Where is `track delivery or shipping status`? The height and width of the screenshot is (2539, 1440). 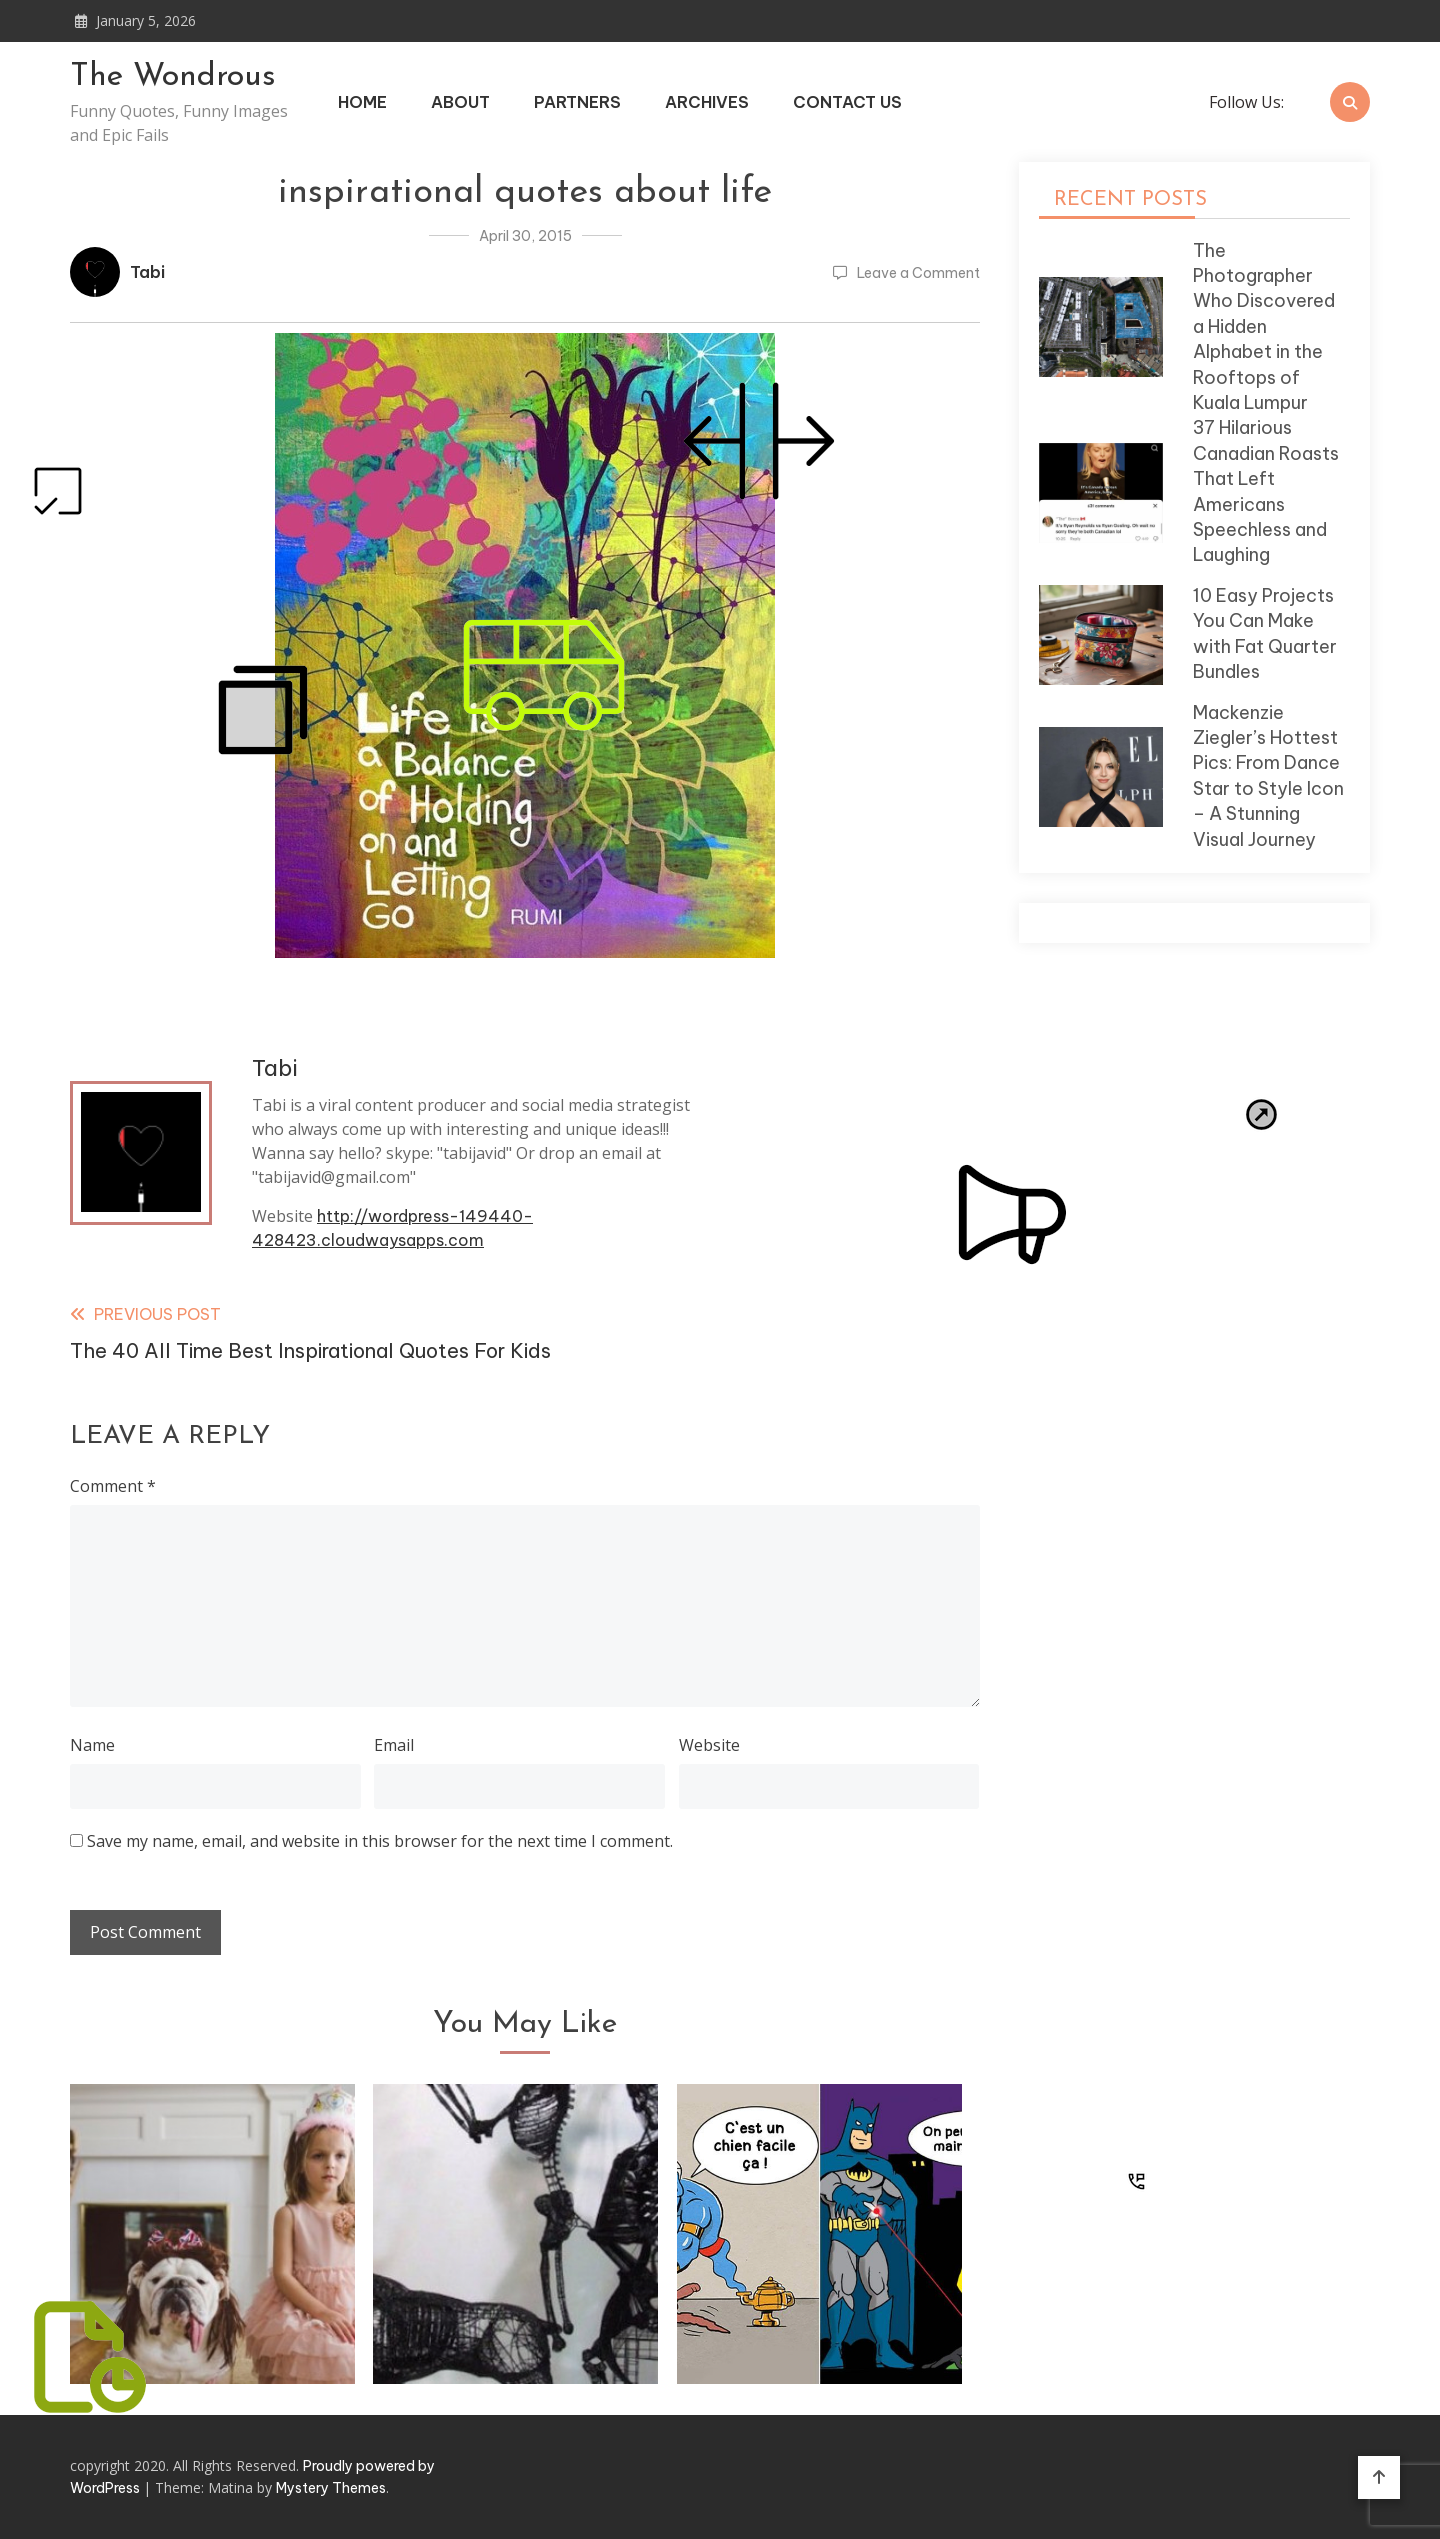
track delivery or shipping status is located at coordinates (538, 672).